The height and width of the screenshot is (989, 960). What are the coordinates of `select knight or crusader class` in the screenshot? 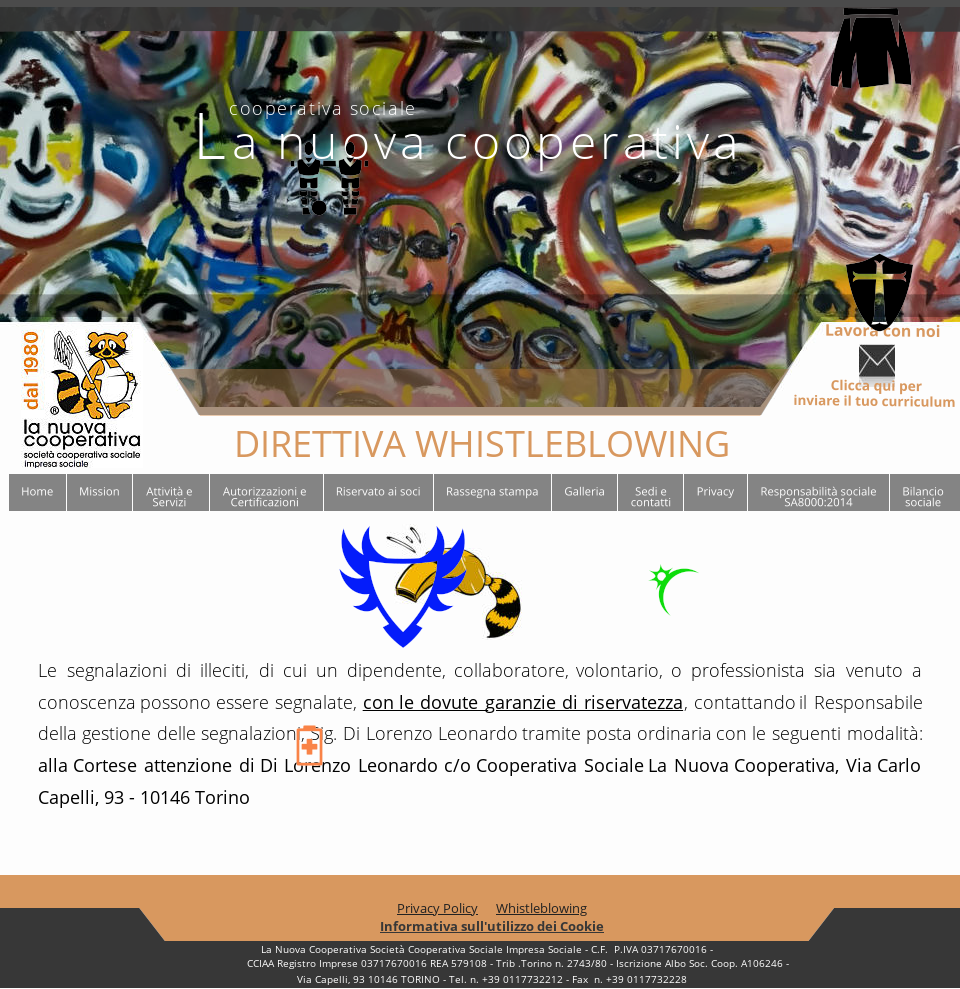 It's located at (879, 292).